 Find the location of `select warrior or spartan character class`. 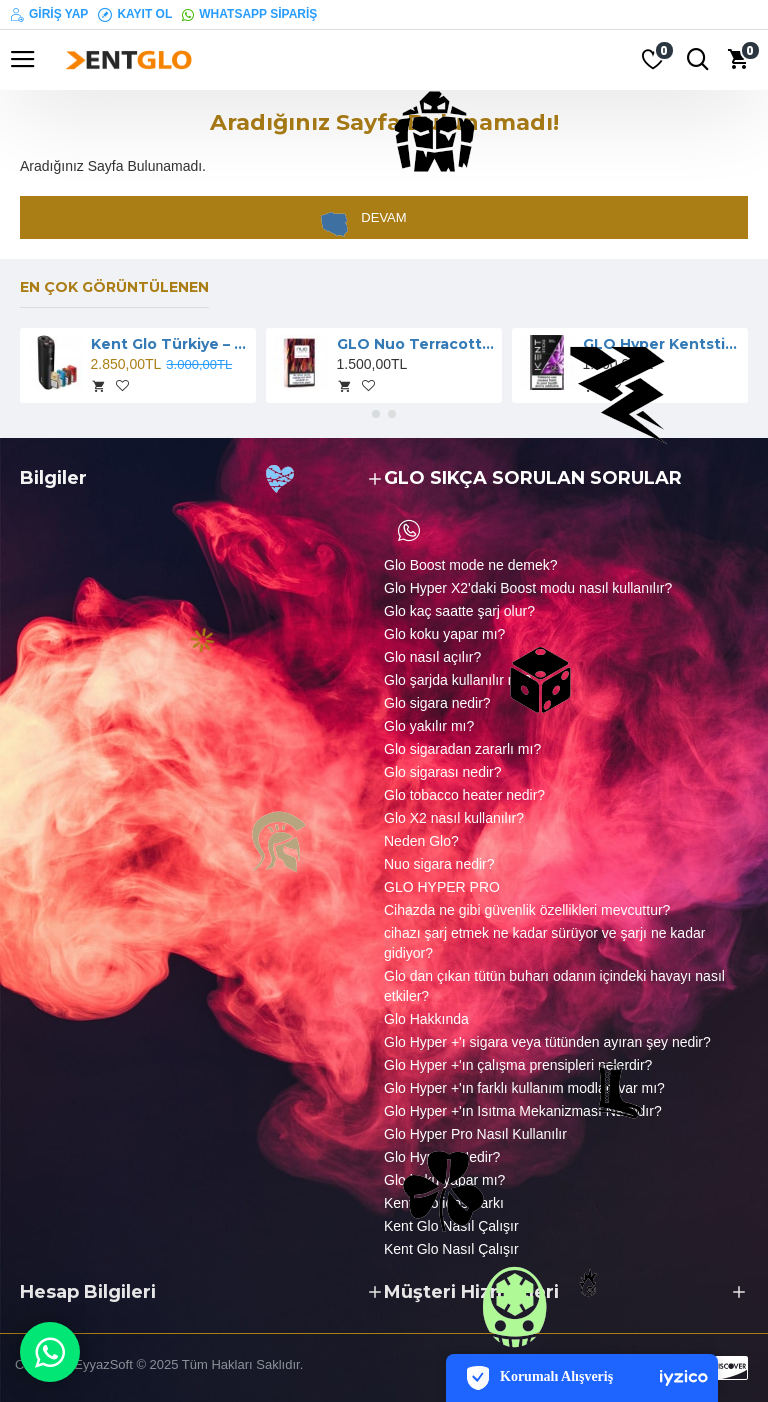

select warrior or spartan character class is located at coordinates (279, 842).